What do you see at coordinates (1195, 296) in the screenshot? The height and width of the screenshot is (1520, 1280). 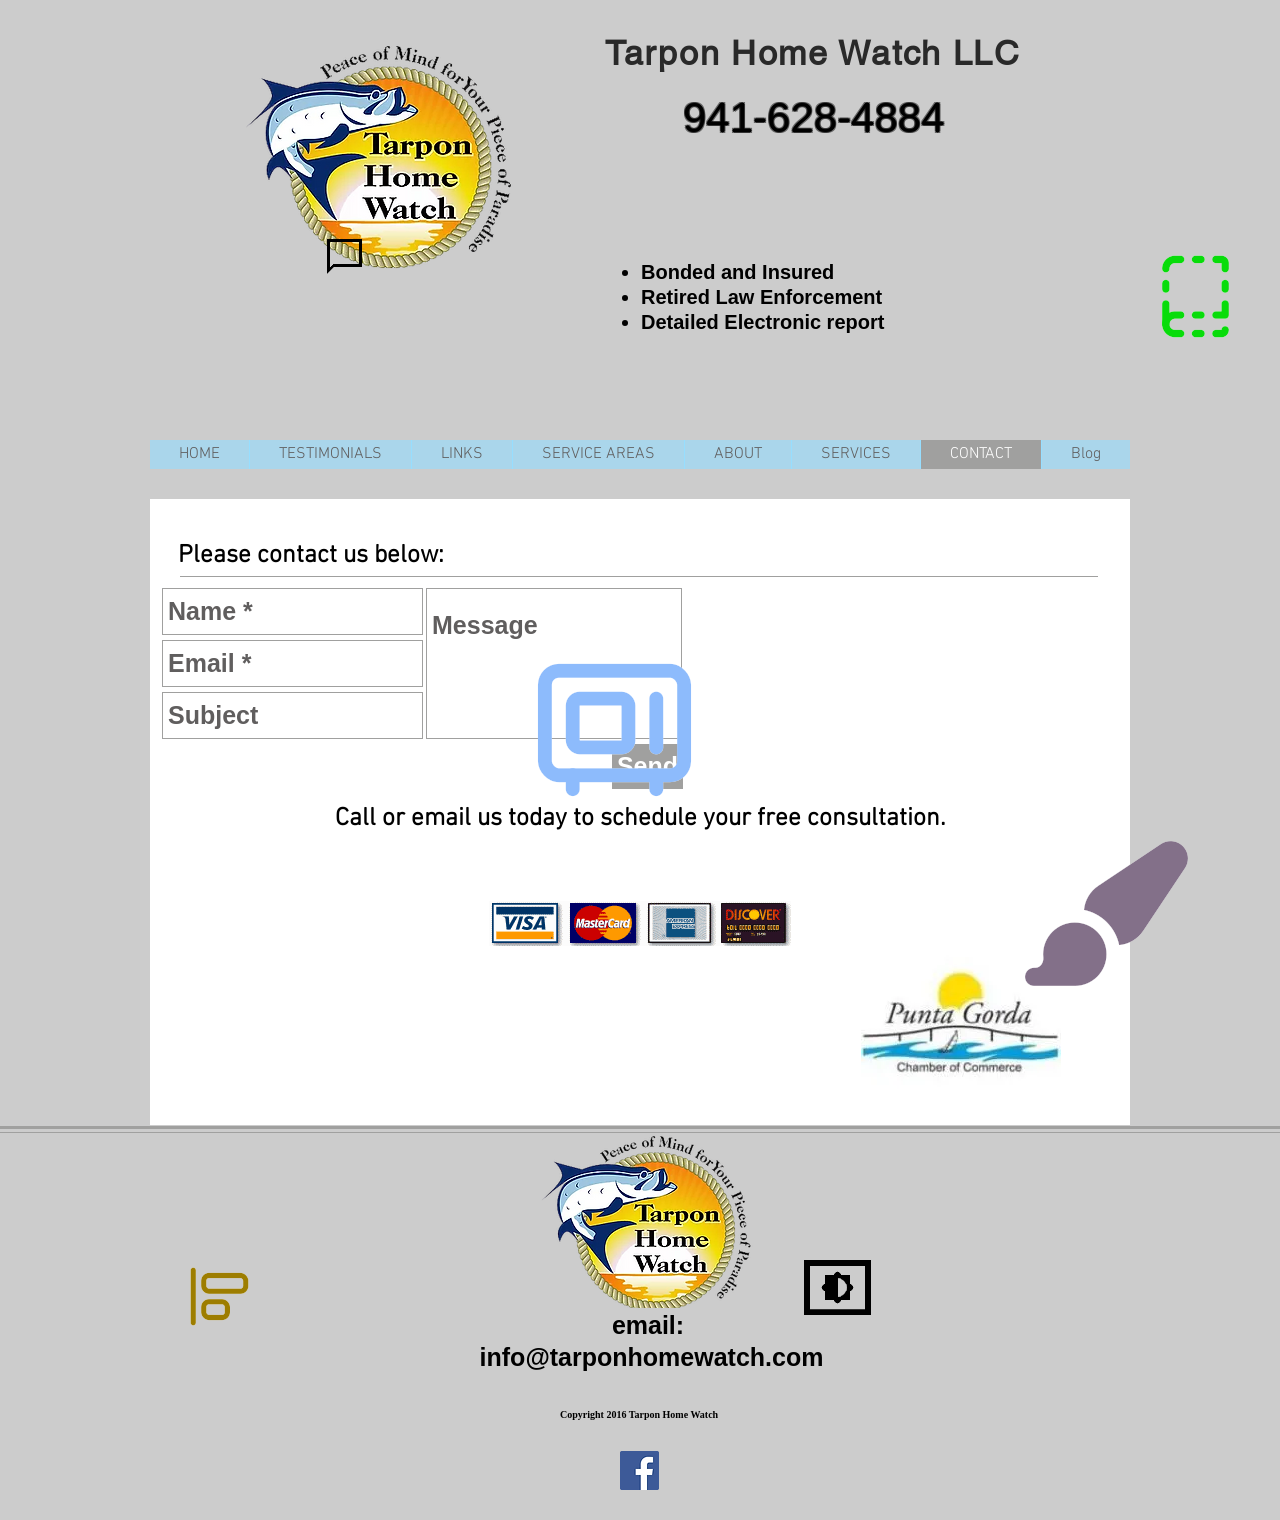 I see `draft or unpublished document` at bounding box center [1195, 296].